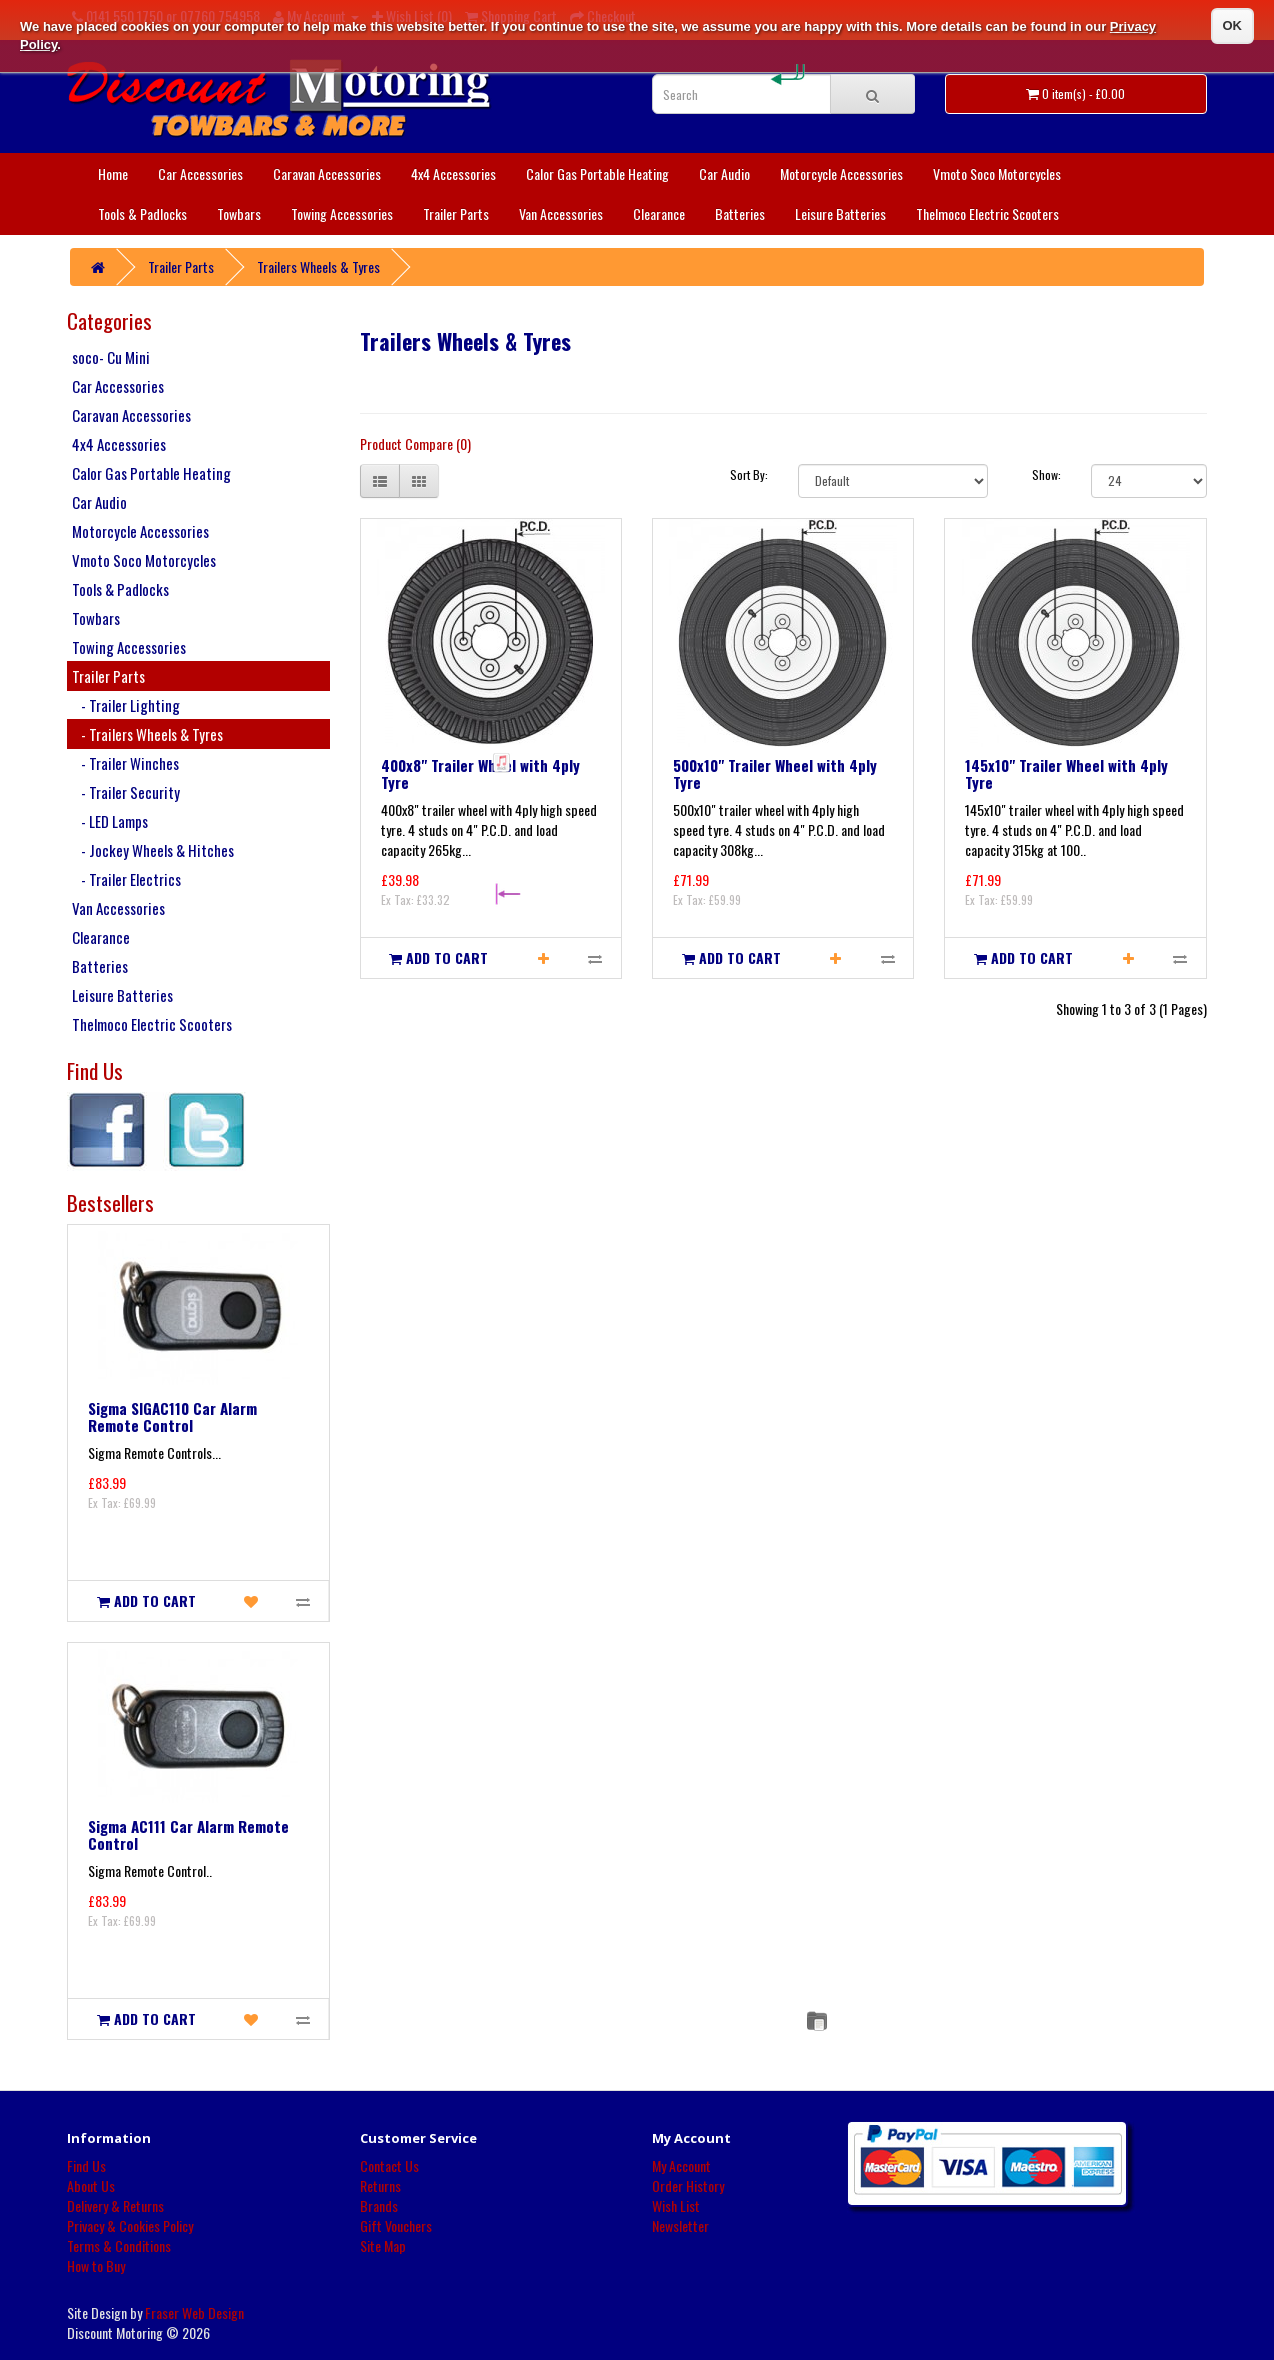  What do you see at coordinates (787, 72) in the screenshot?
I see `reply to all recipients in an email thread` at bounding box center [787, 72].